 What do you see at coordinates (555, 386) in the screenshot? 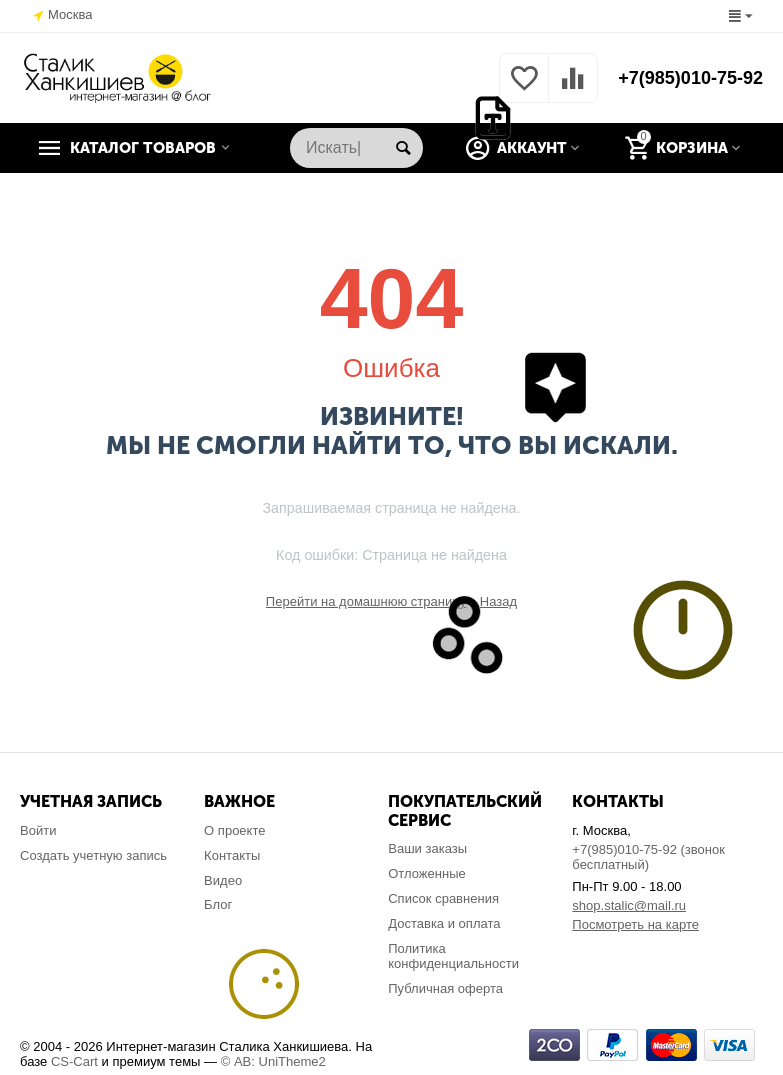
I see `access AI assistant or smart suggestions` at bounding box center [555, 386].